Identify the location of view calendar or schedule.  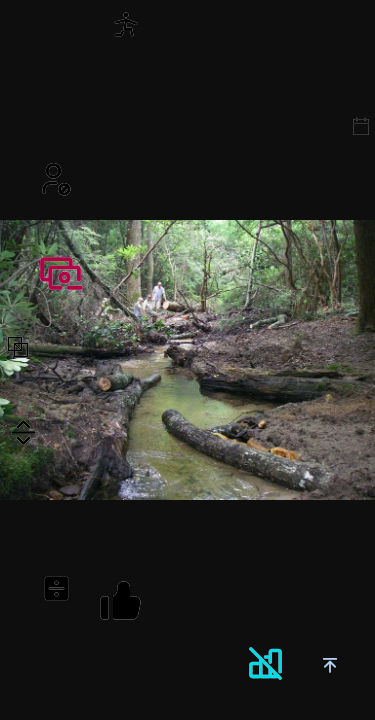
(361, 127).